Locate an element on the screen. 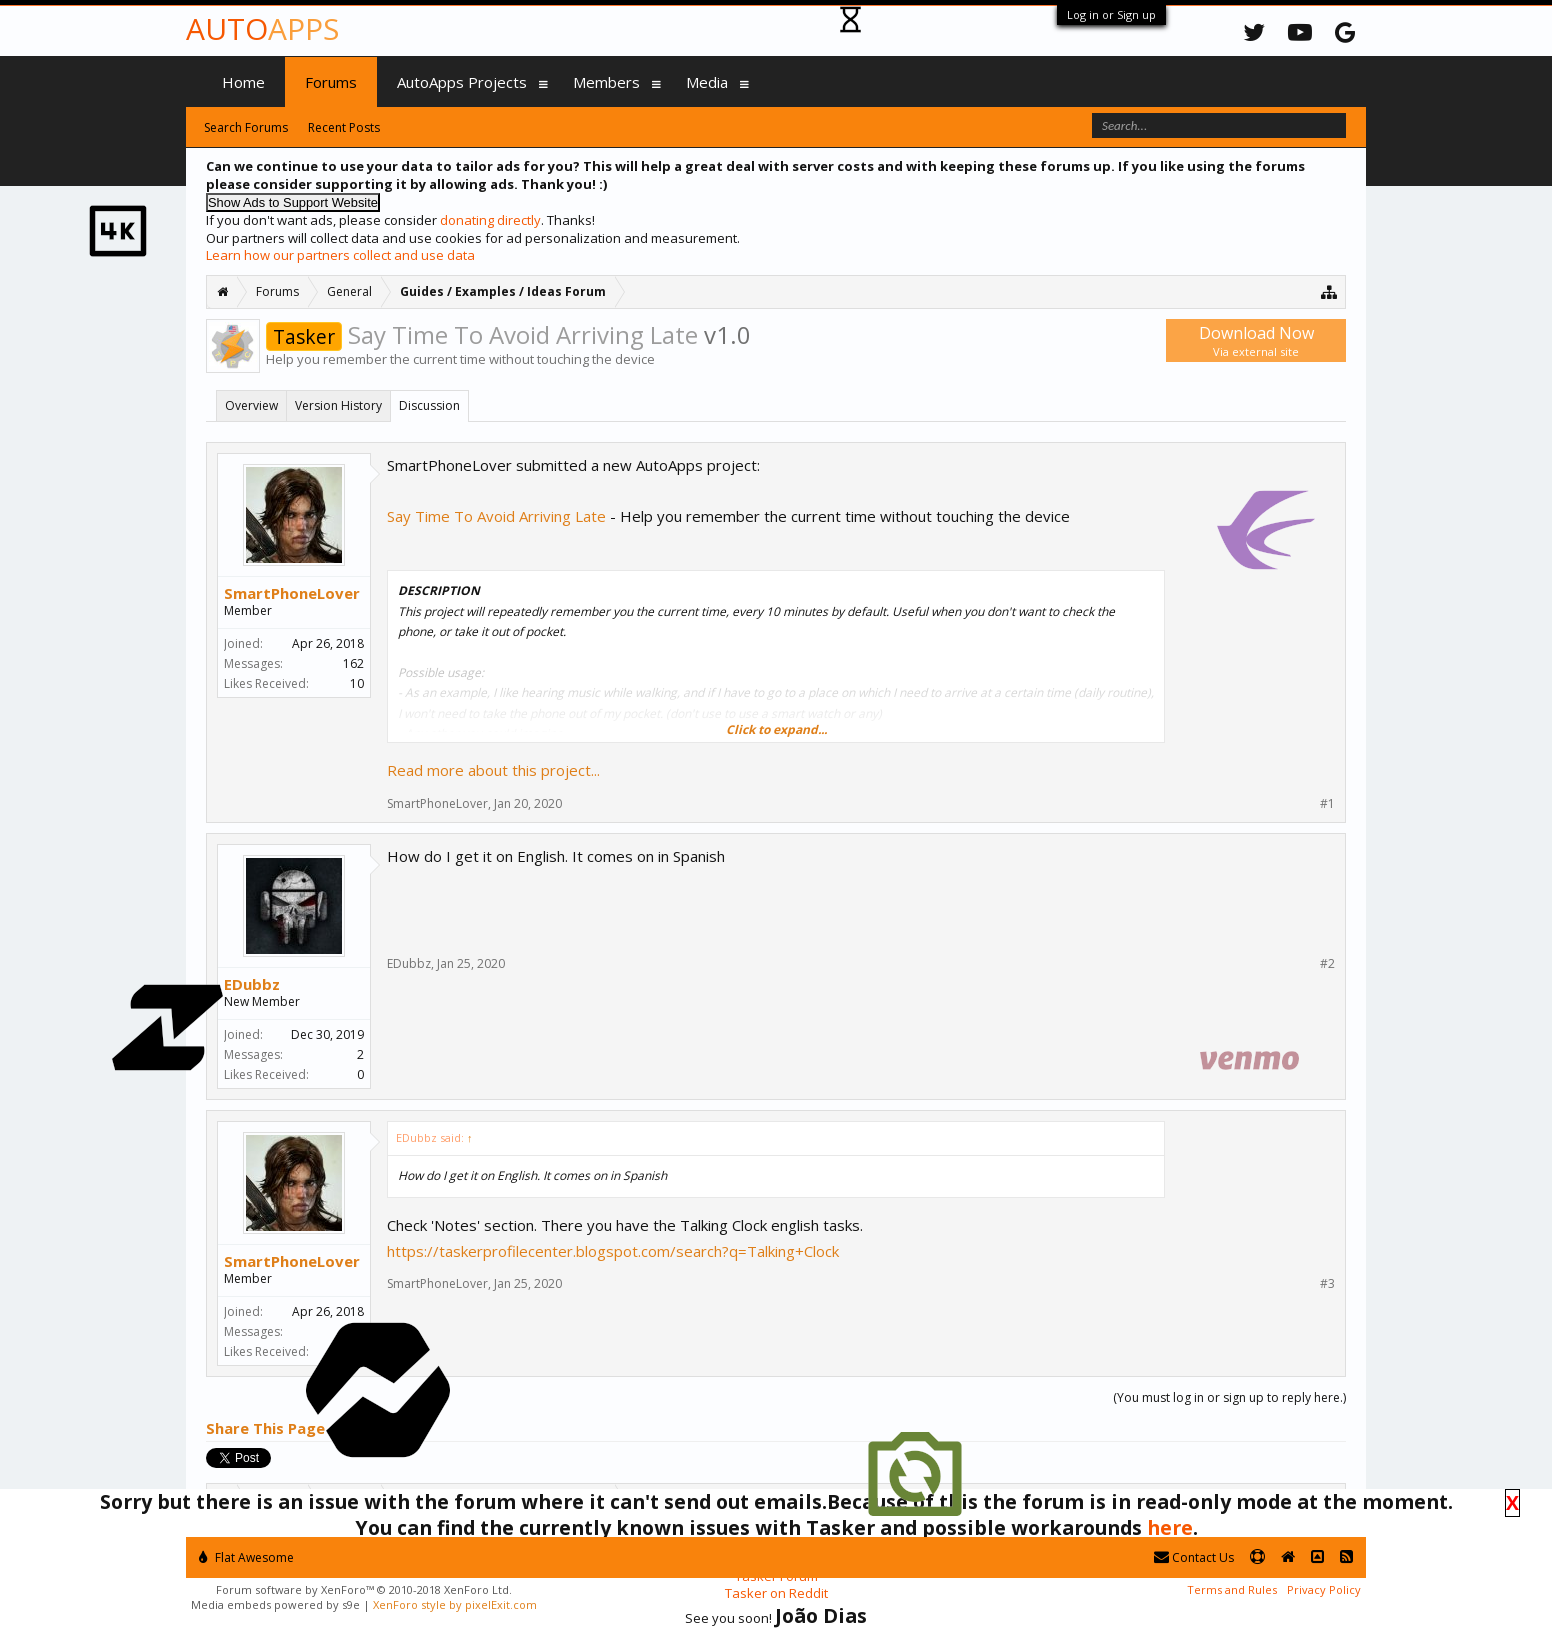  open Baremetrics dashboard is located at coordinates (378, 1390).